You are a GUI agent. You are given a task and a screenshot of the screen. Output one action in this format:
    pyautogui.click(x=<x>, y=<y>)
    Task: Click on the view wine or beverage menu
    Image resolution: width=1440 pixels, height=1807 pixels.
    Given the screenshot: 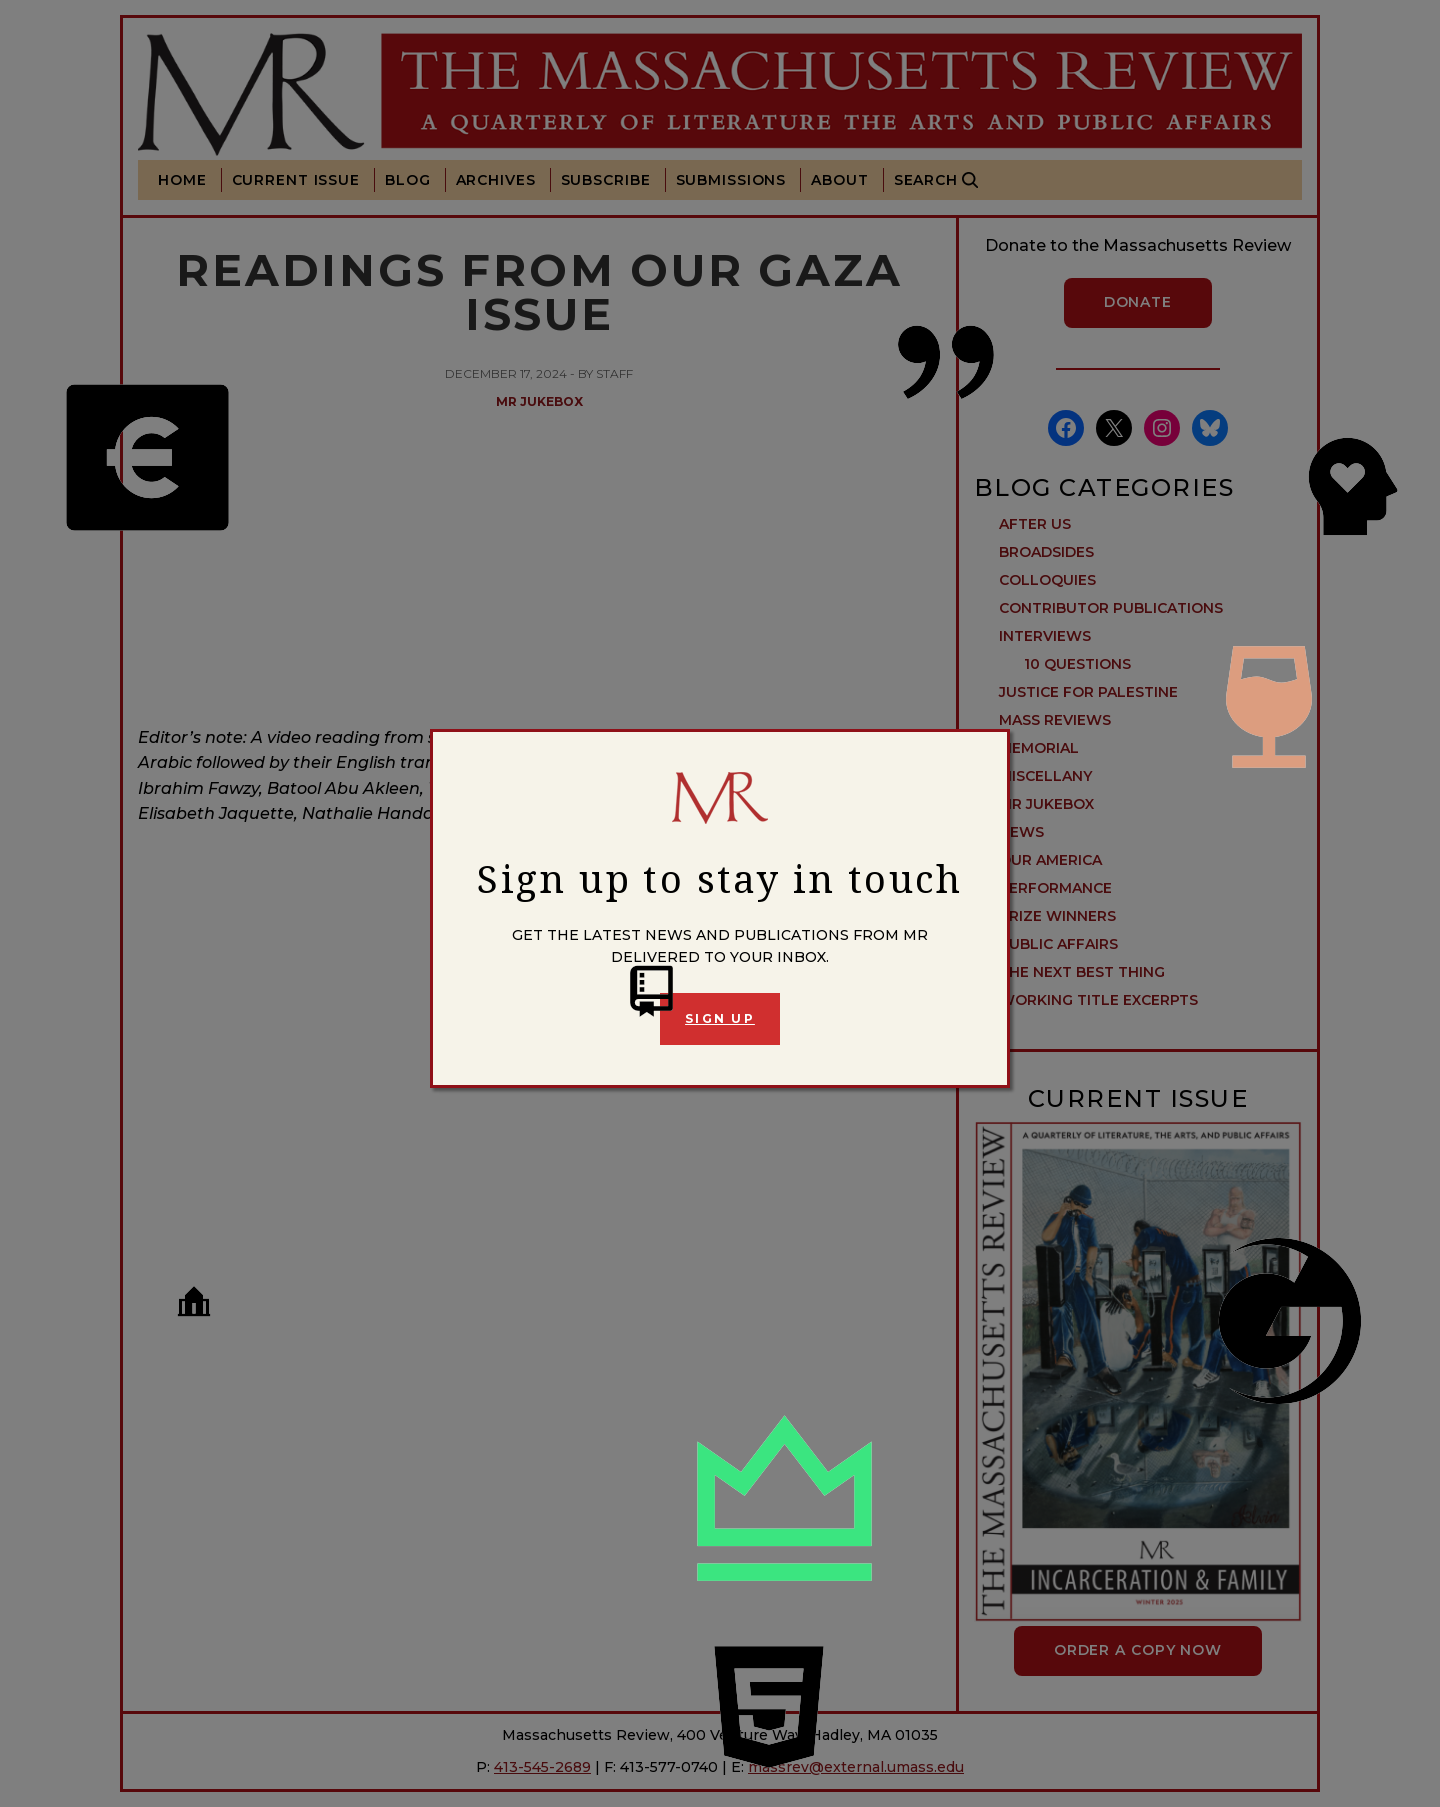 What is the action you would take?
    pyautogui.click(x=1269, y=707)
    